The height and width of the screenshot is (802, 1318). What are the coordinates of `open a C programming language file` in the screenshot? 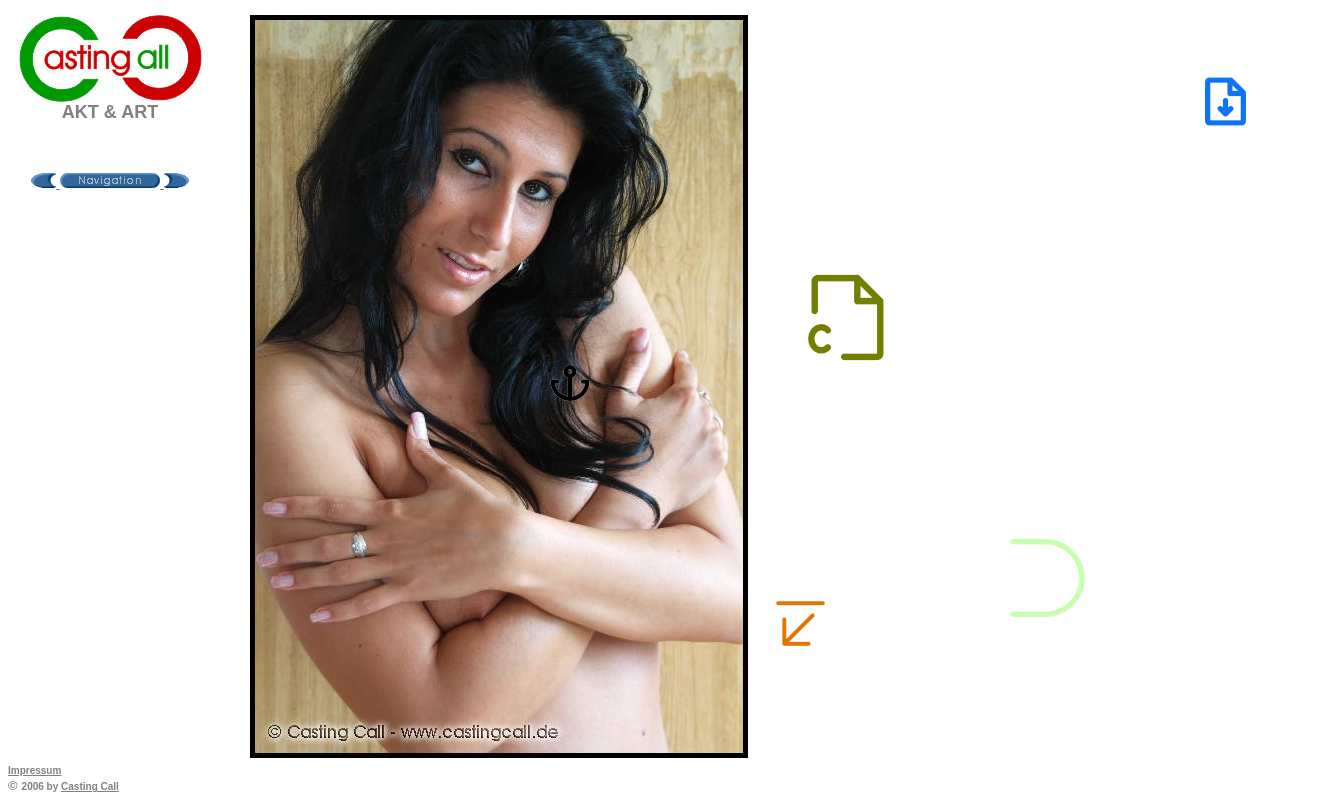 It's located at (847, 317).